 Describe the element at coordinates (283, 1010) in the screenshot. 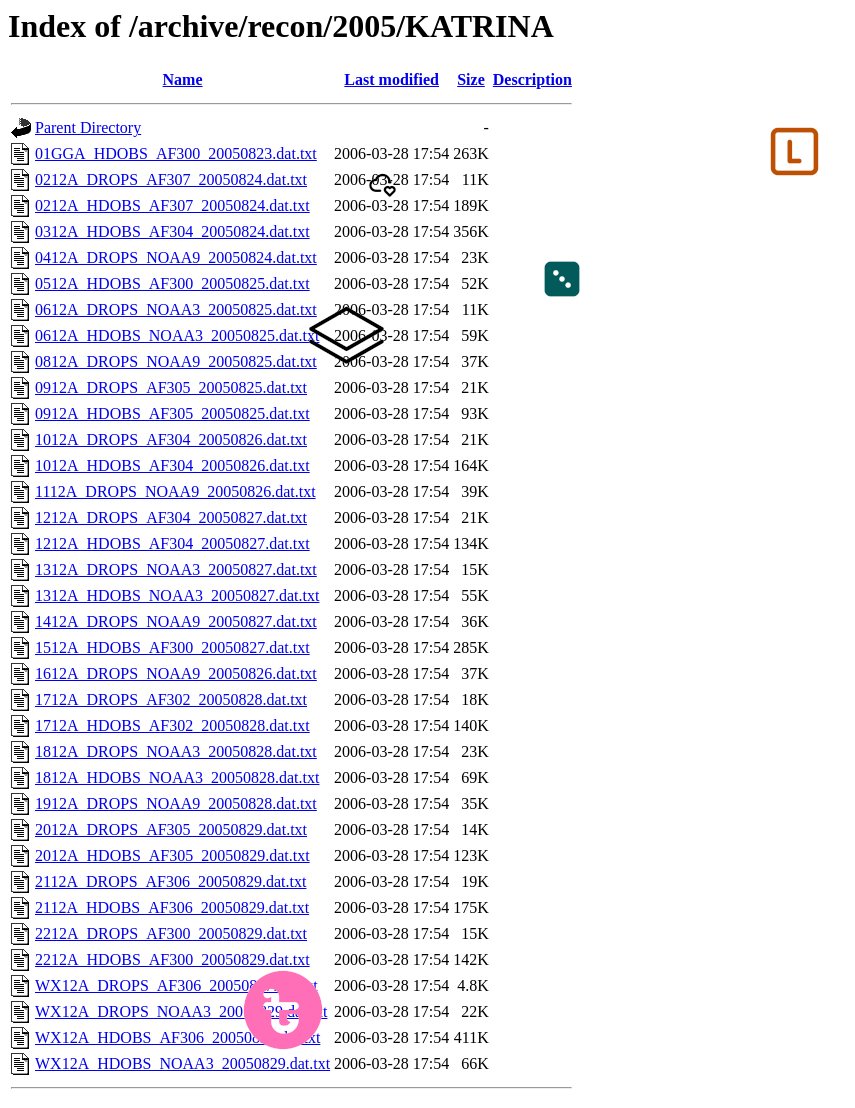

I see `bangladeshi taka currency indicator` at that location.